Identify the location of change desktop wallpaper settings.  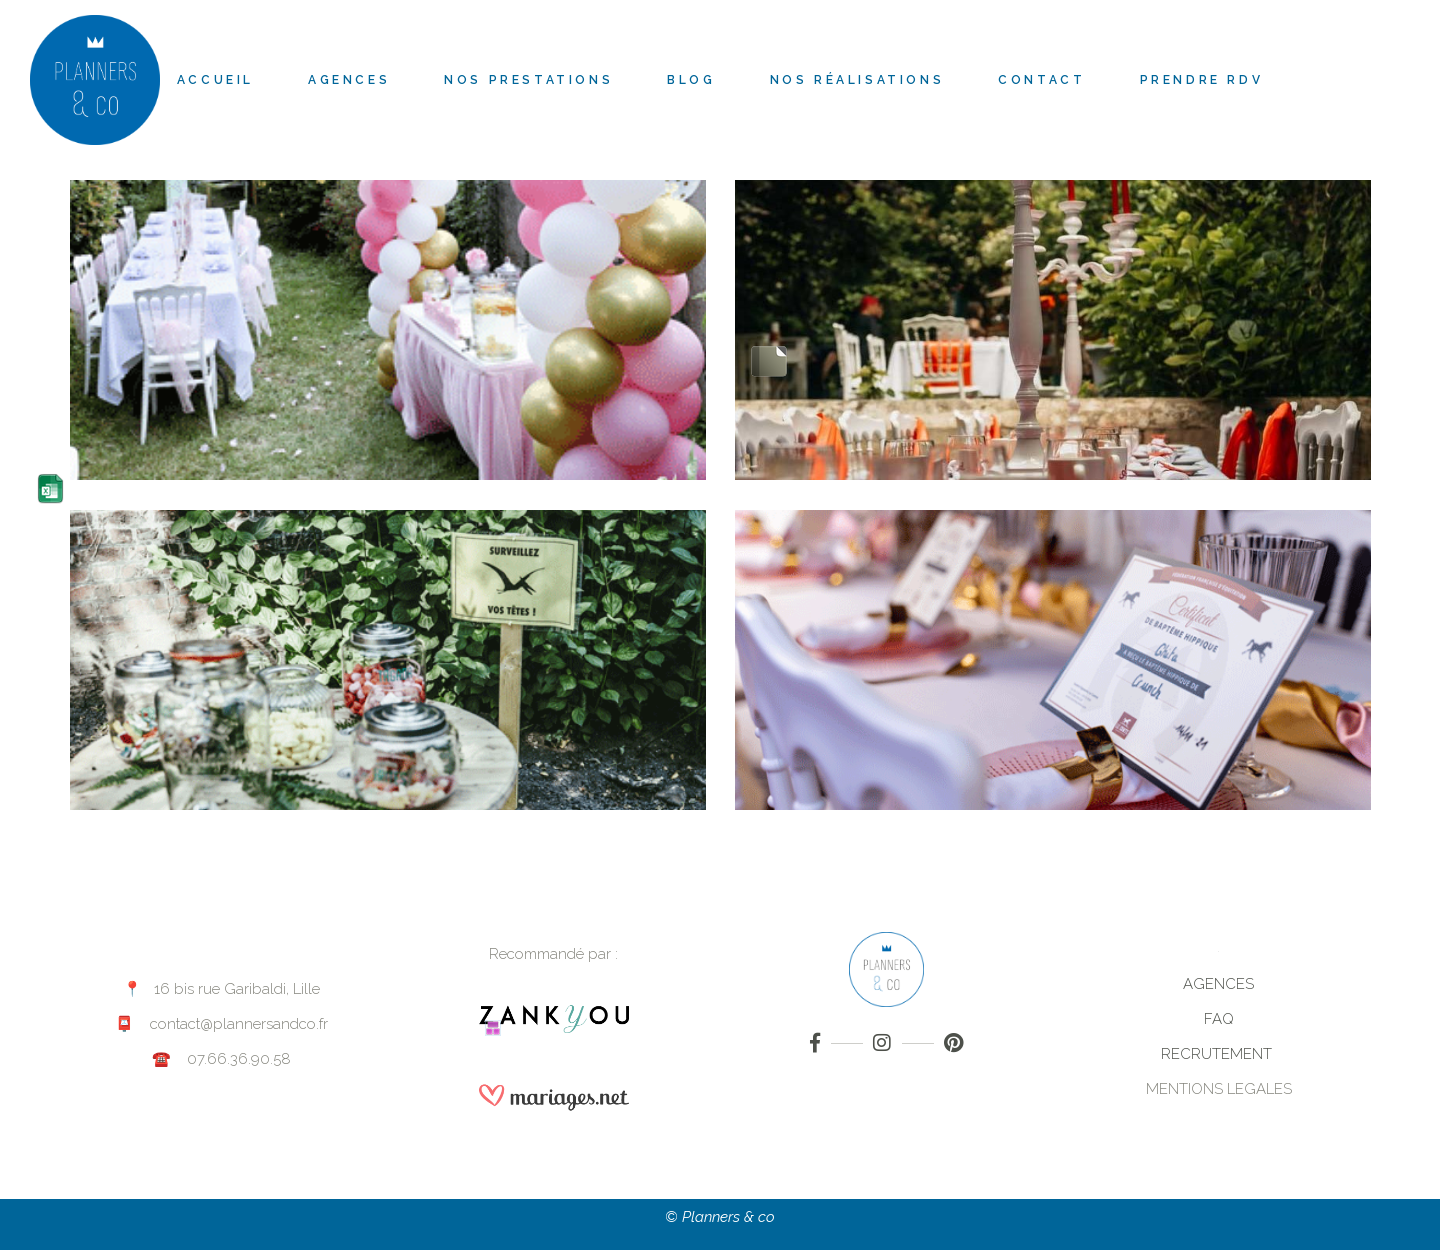
(769, 360).